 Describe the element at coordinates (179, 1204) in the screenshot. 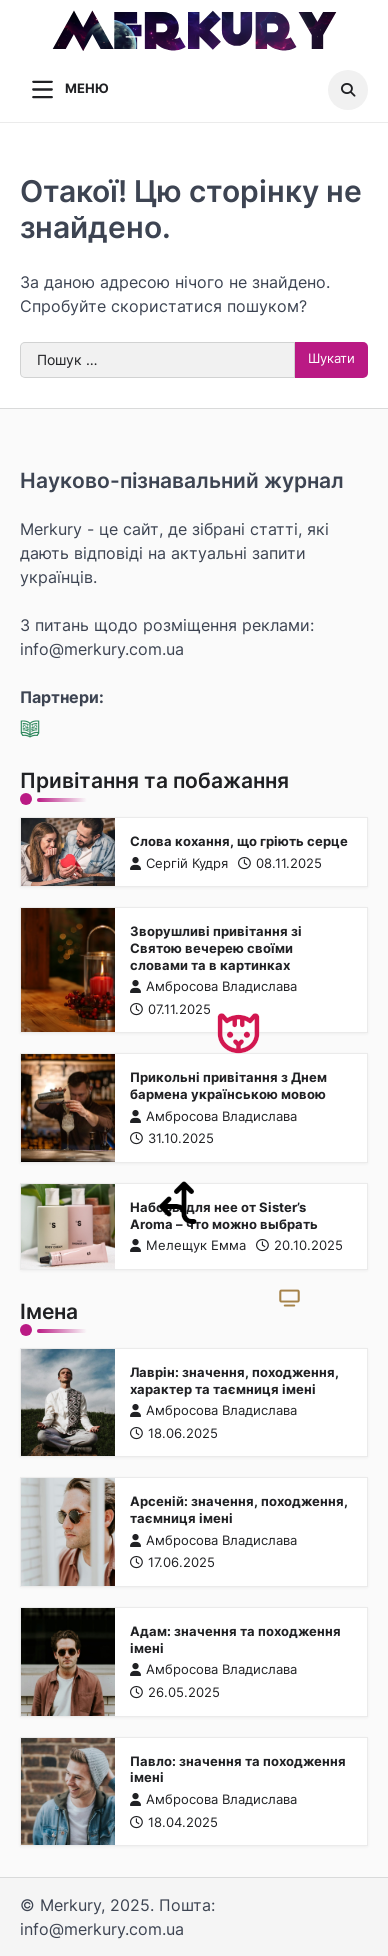

I see `split or branch content in multiple directions` at that location.